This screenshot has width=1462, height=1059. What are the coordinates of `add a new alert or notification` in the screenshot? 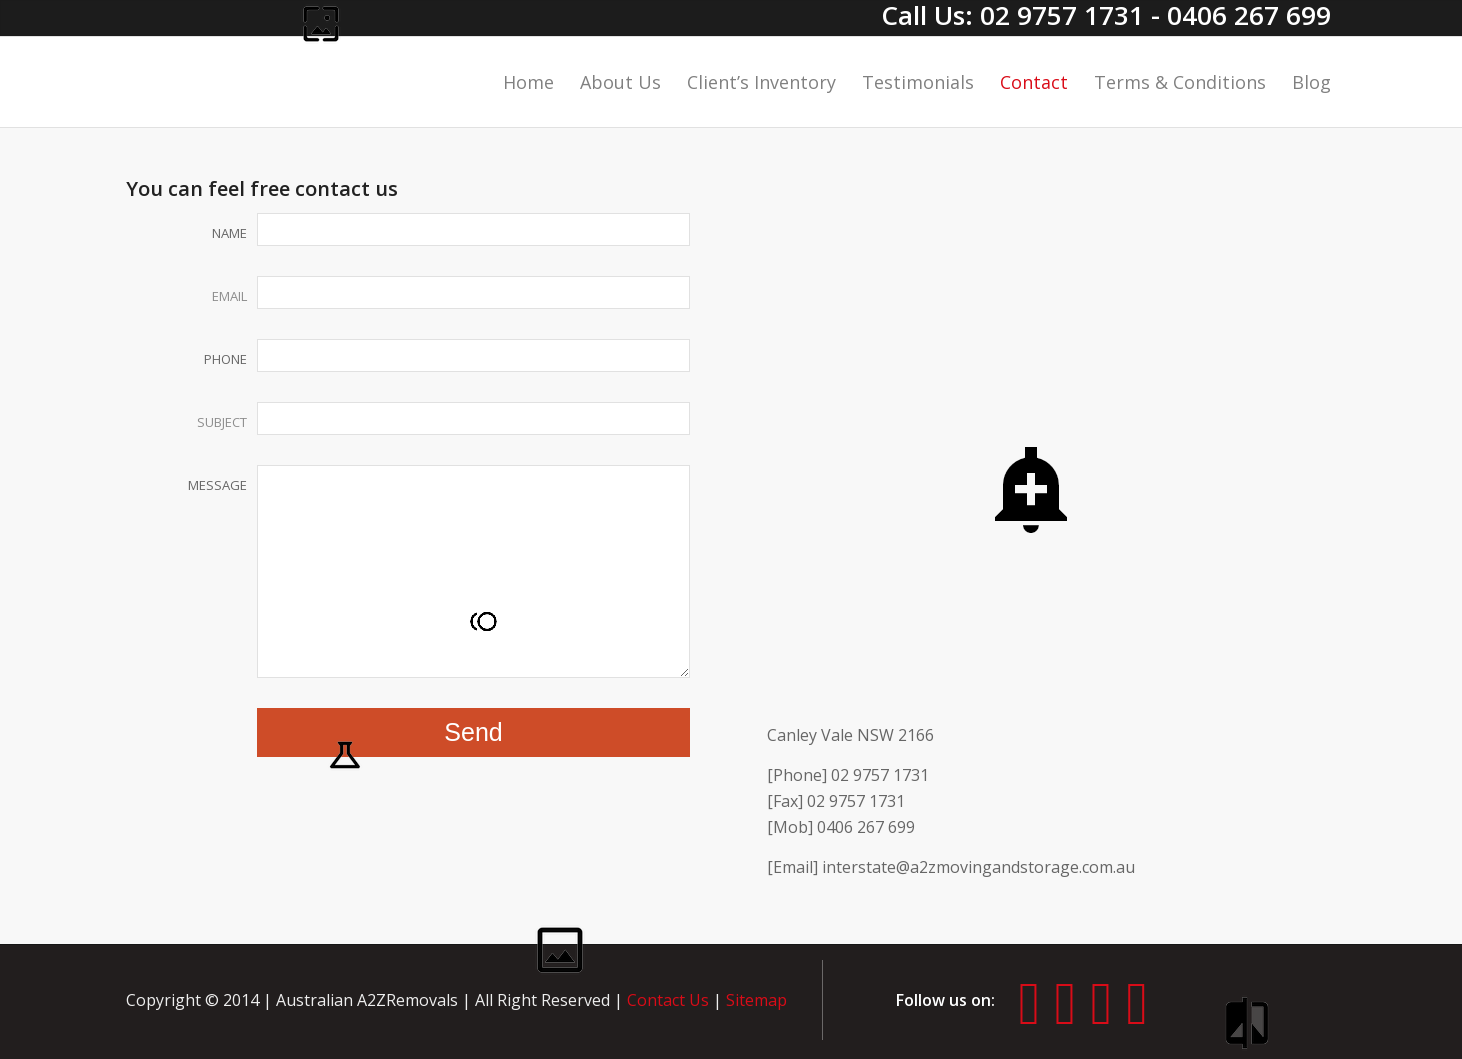 It's located at (1031, 489).